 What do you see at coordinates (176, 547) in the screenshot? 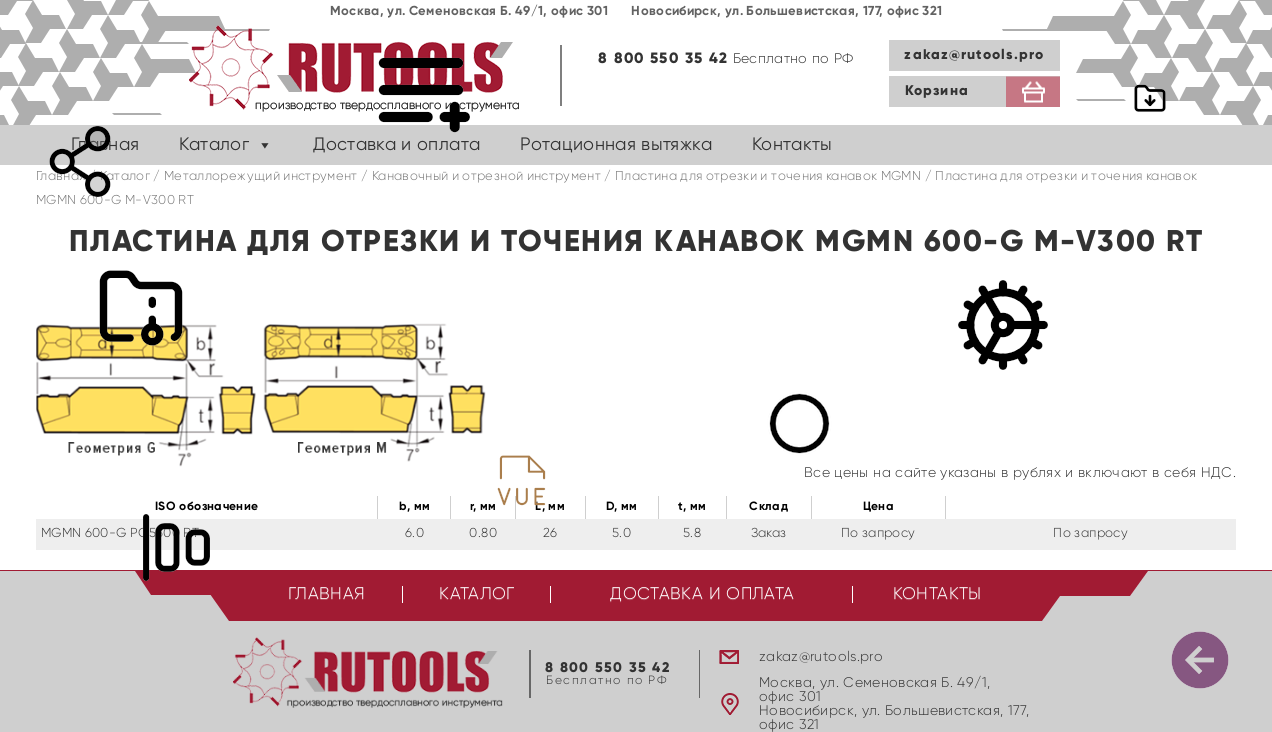
I see `align items to the start horizontally` at bounding box center [176, 547].